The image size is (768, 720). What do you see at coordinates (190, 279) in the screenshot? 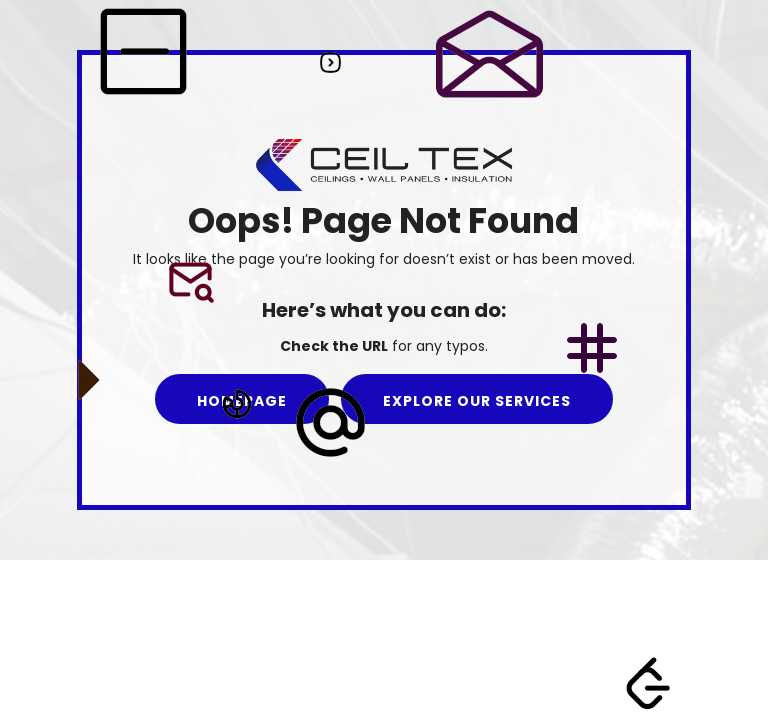
I see `search your emails` at bounding box center [190, 279].